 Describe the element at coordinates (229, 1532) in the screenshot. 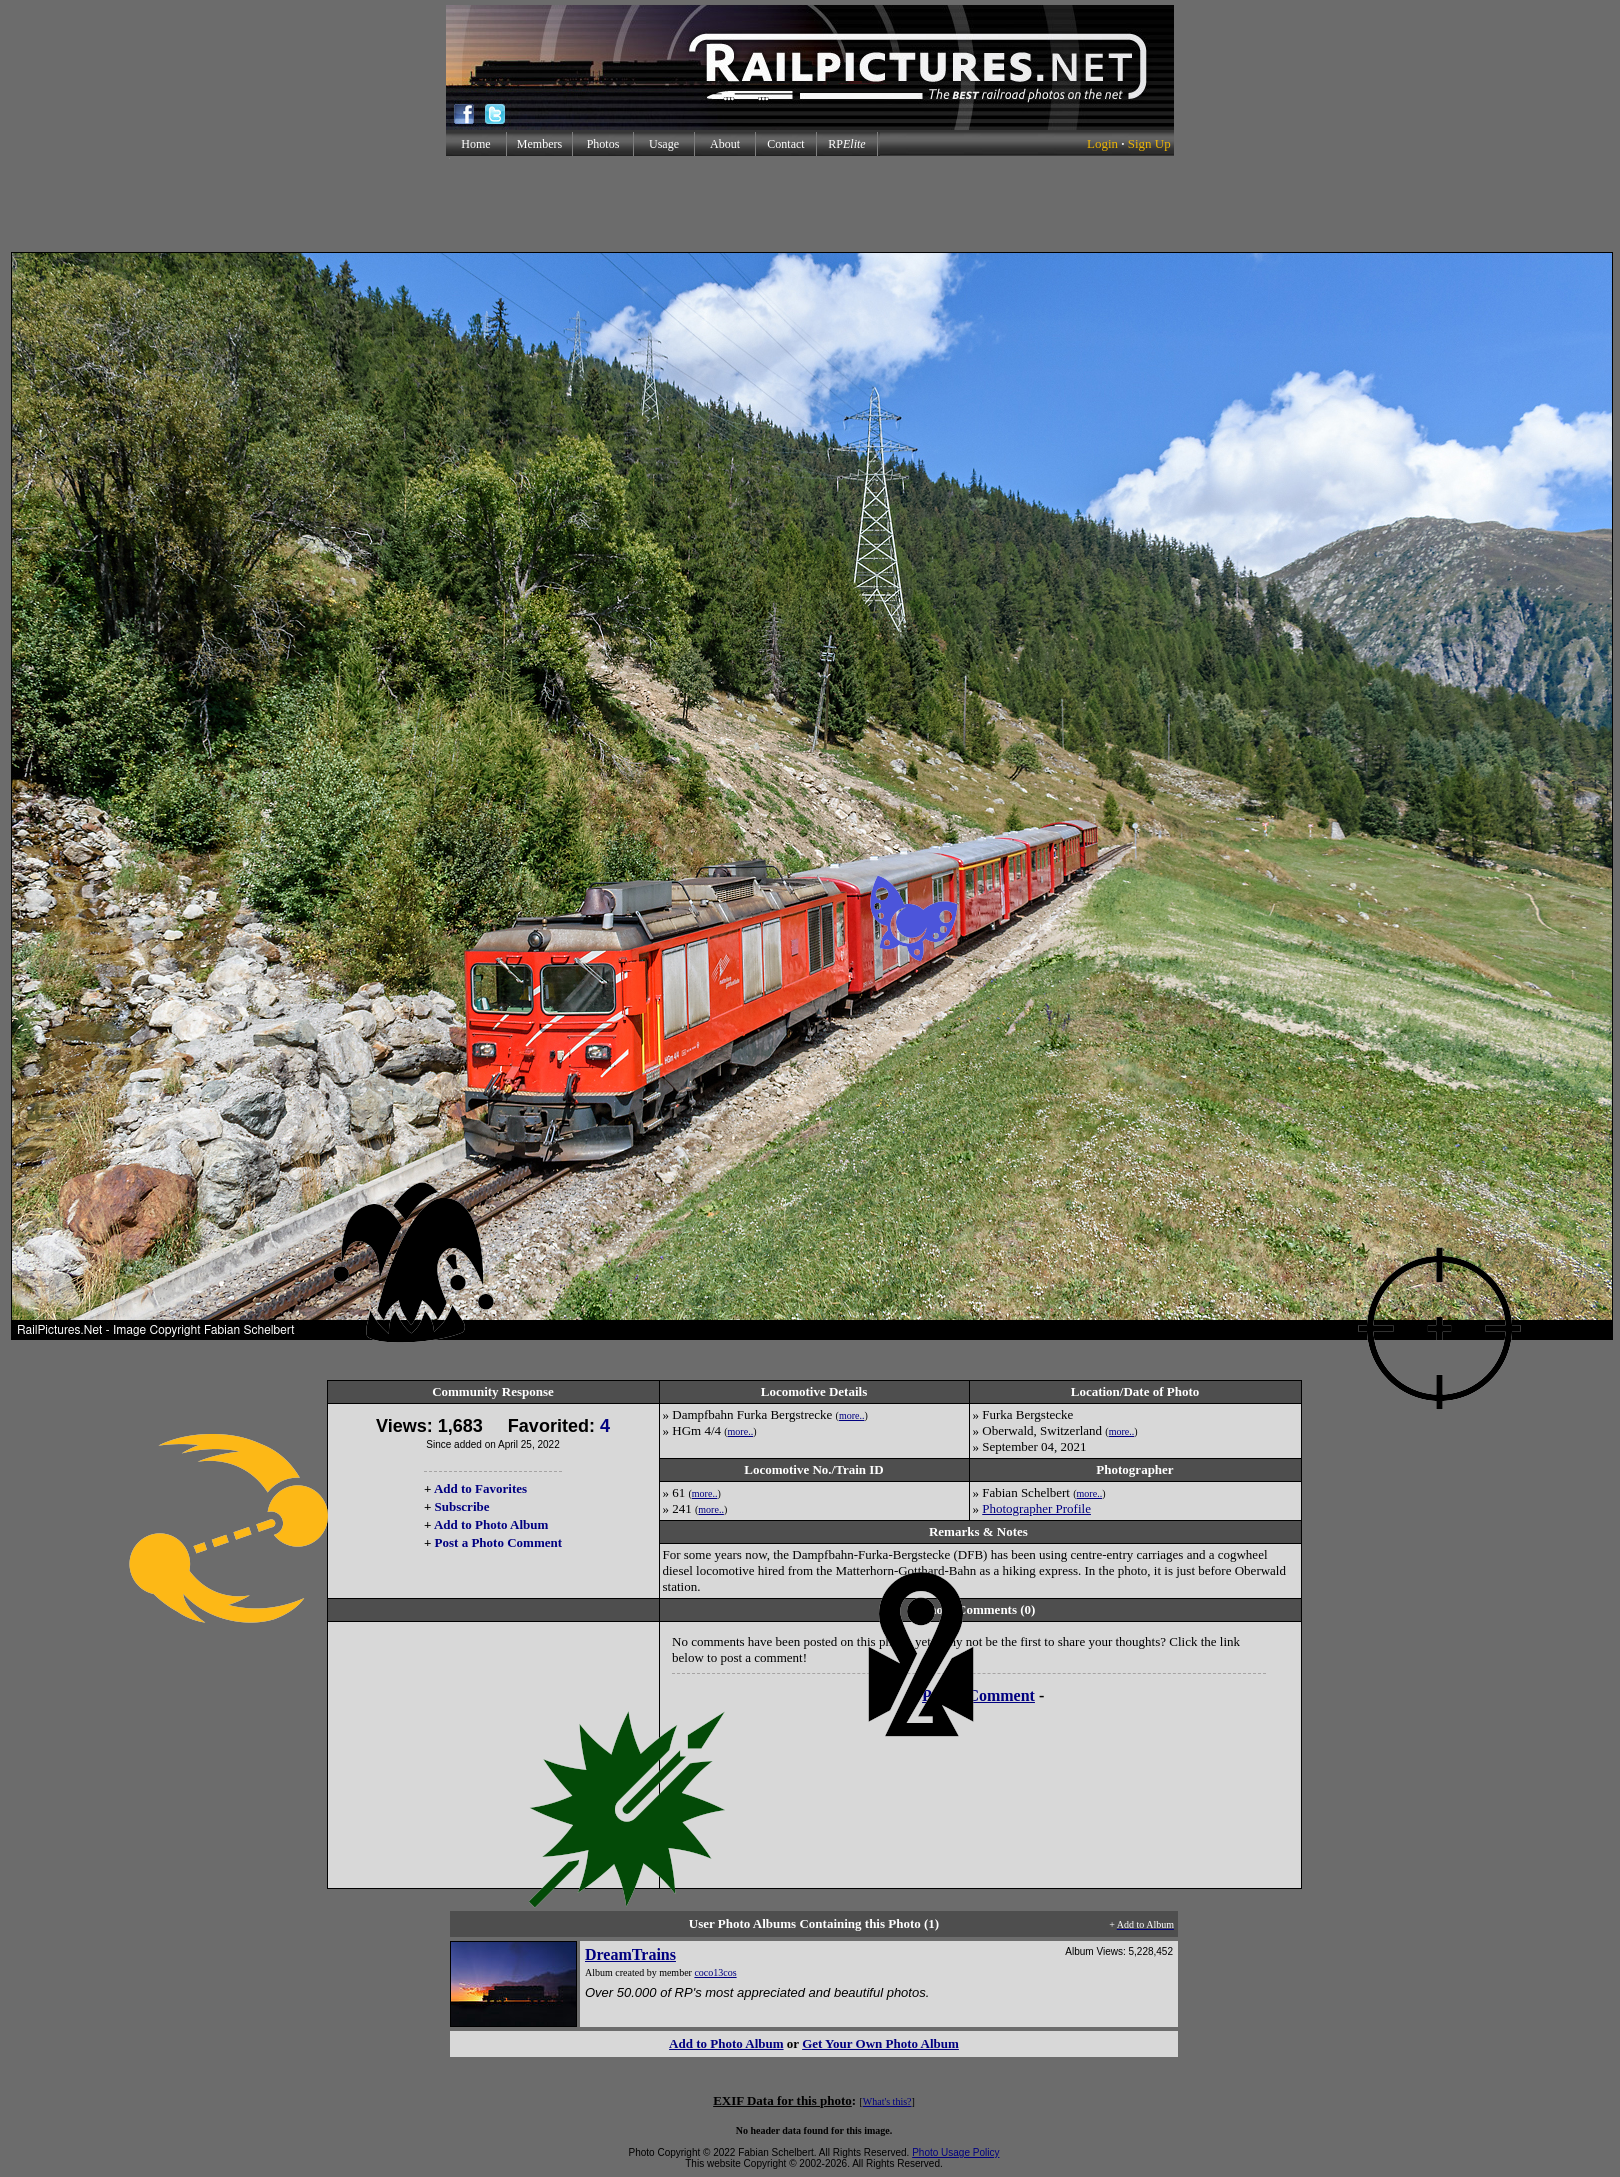

I see `select bolas as your weapon or tool` at that location.